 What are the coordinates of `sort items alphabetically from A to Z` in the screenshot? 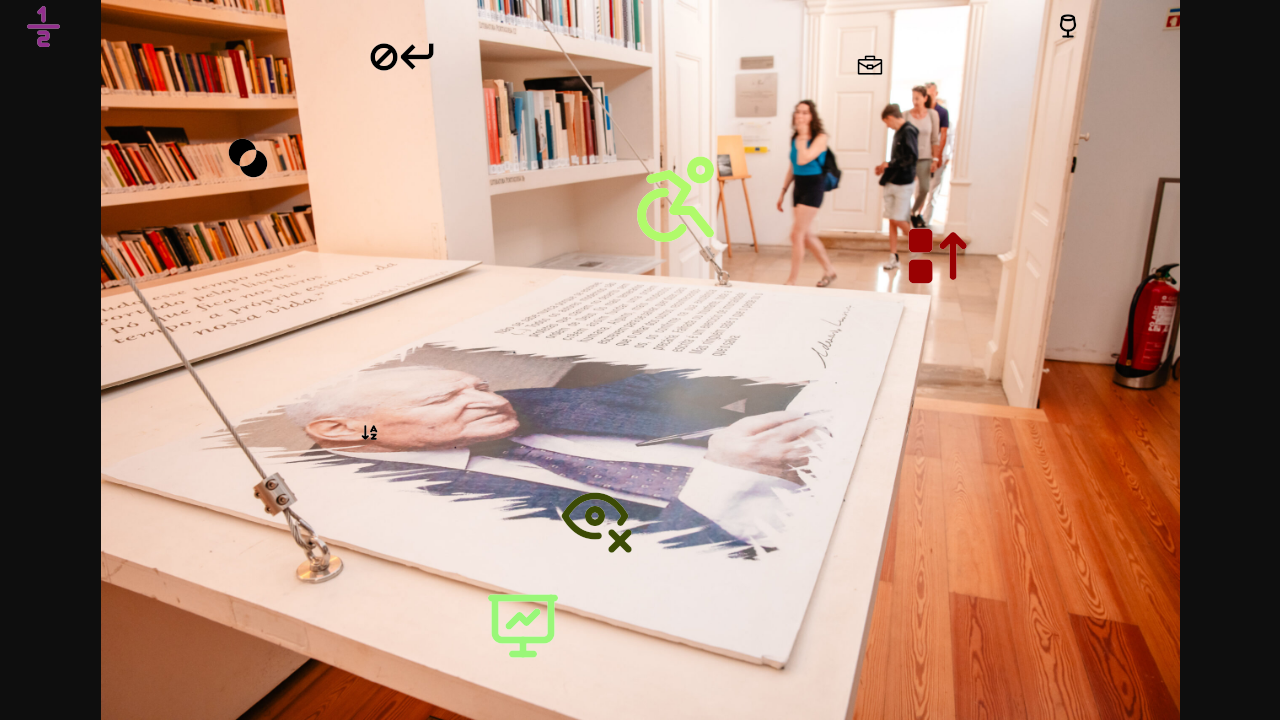 It's located at (369, 432).